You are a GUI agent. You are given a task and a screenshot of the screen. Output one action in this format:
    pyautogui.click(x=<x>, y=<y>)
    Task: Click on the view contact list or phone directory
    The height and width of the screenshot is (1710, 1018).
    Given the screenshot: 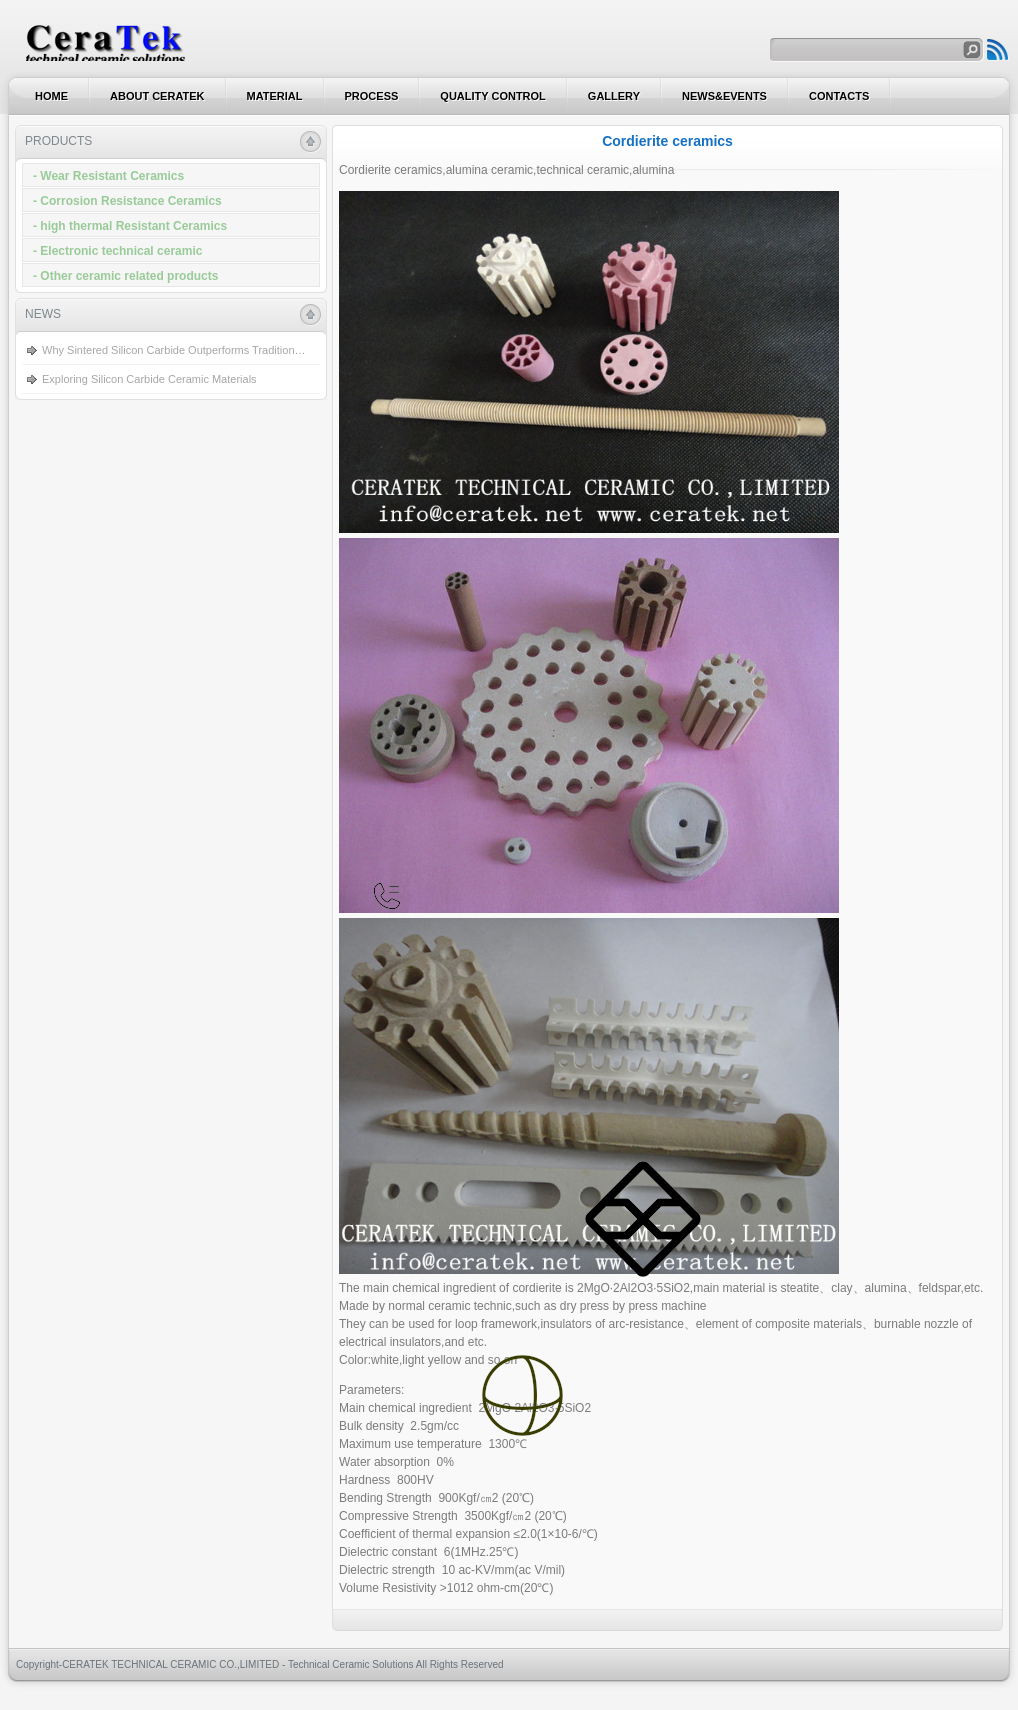 What is the action you would take?
    pyautogui.click(x=387, y=895)
    